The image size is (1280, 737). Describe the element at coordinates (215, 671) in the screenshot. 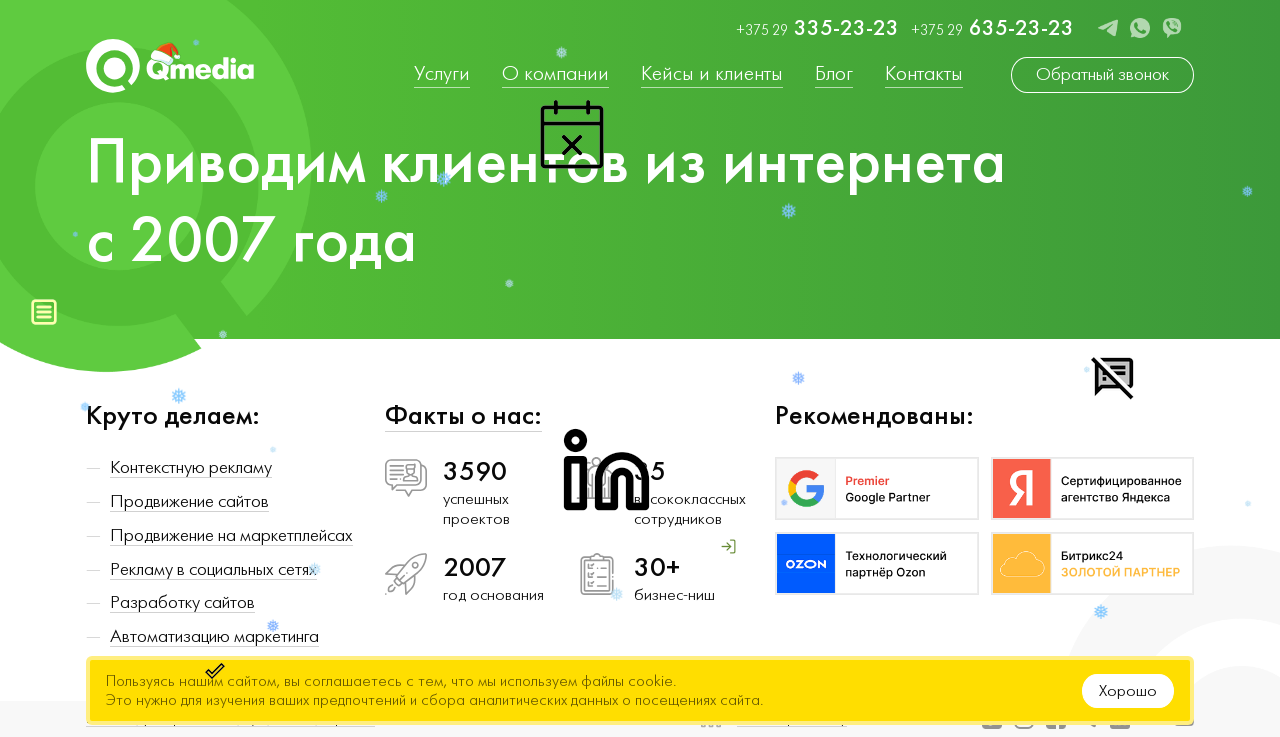

I see `task completed successfully` at that location.